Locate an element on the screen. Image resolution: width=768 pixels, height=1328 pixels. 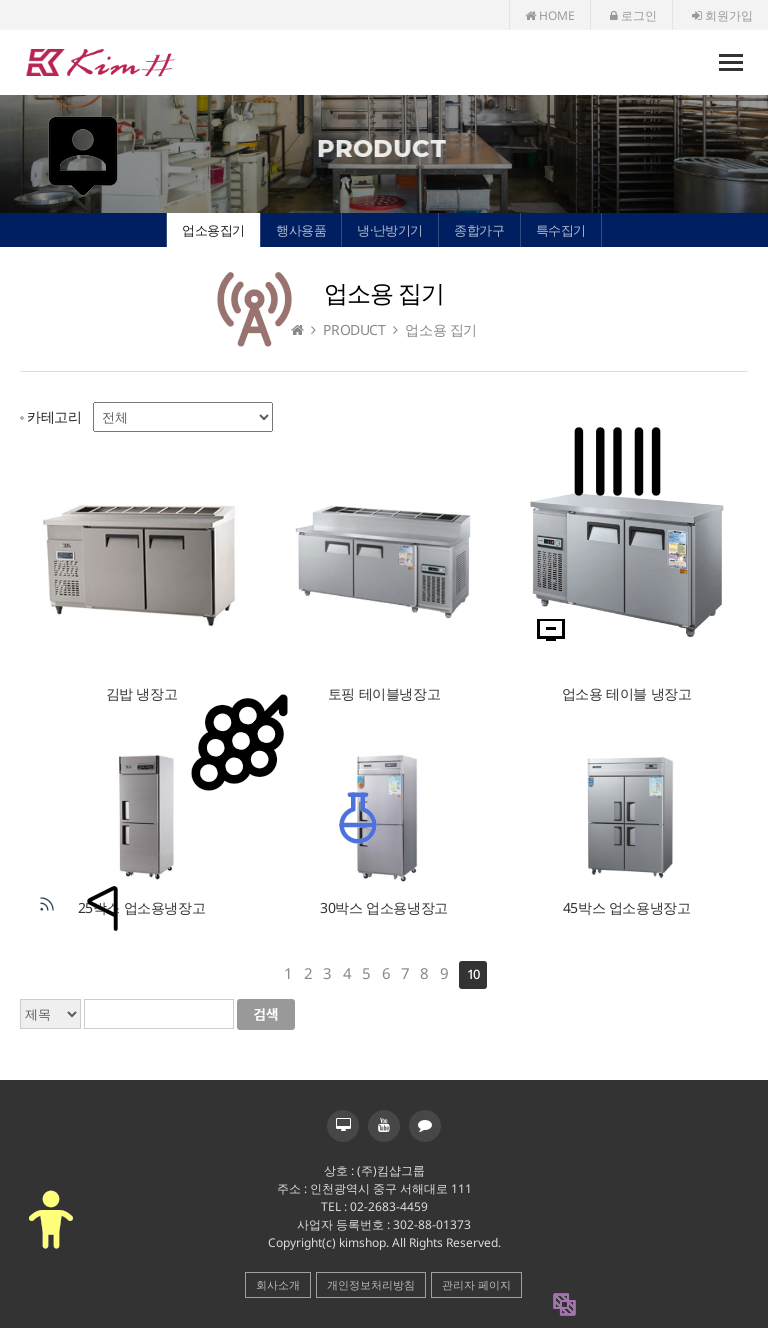
subscribe to RSS feed is located at coordinates (47, 904).